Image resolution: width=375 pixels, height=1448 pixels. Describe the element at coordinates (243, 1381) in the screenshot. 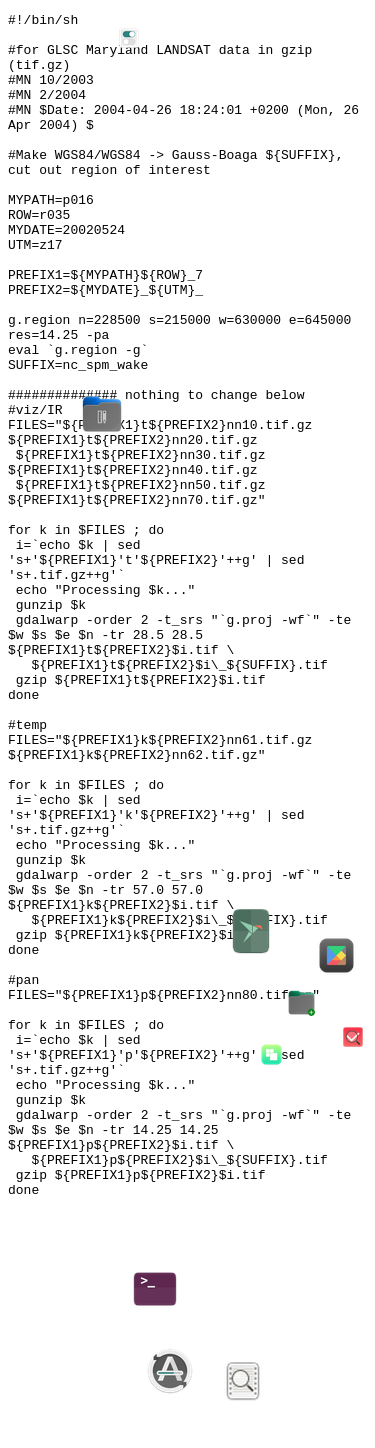

I see `open the log viewer application` at that location.